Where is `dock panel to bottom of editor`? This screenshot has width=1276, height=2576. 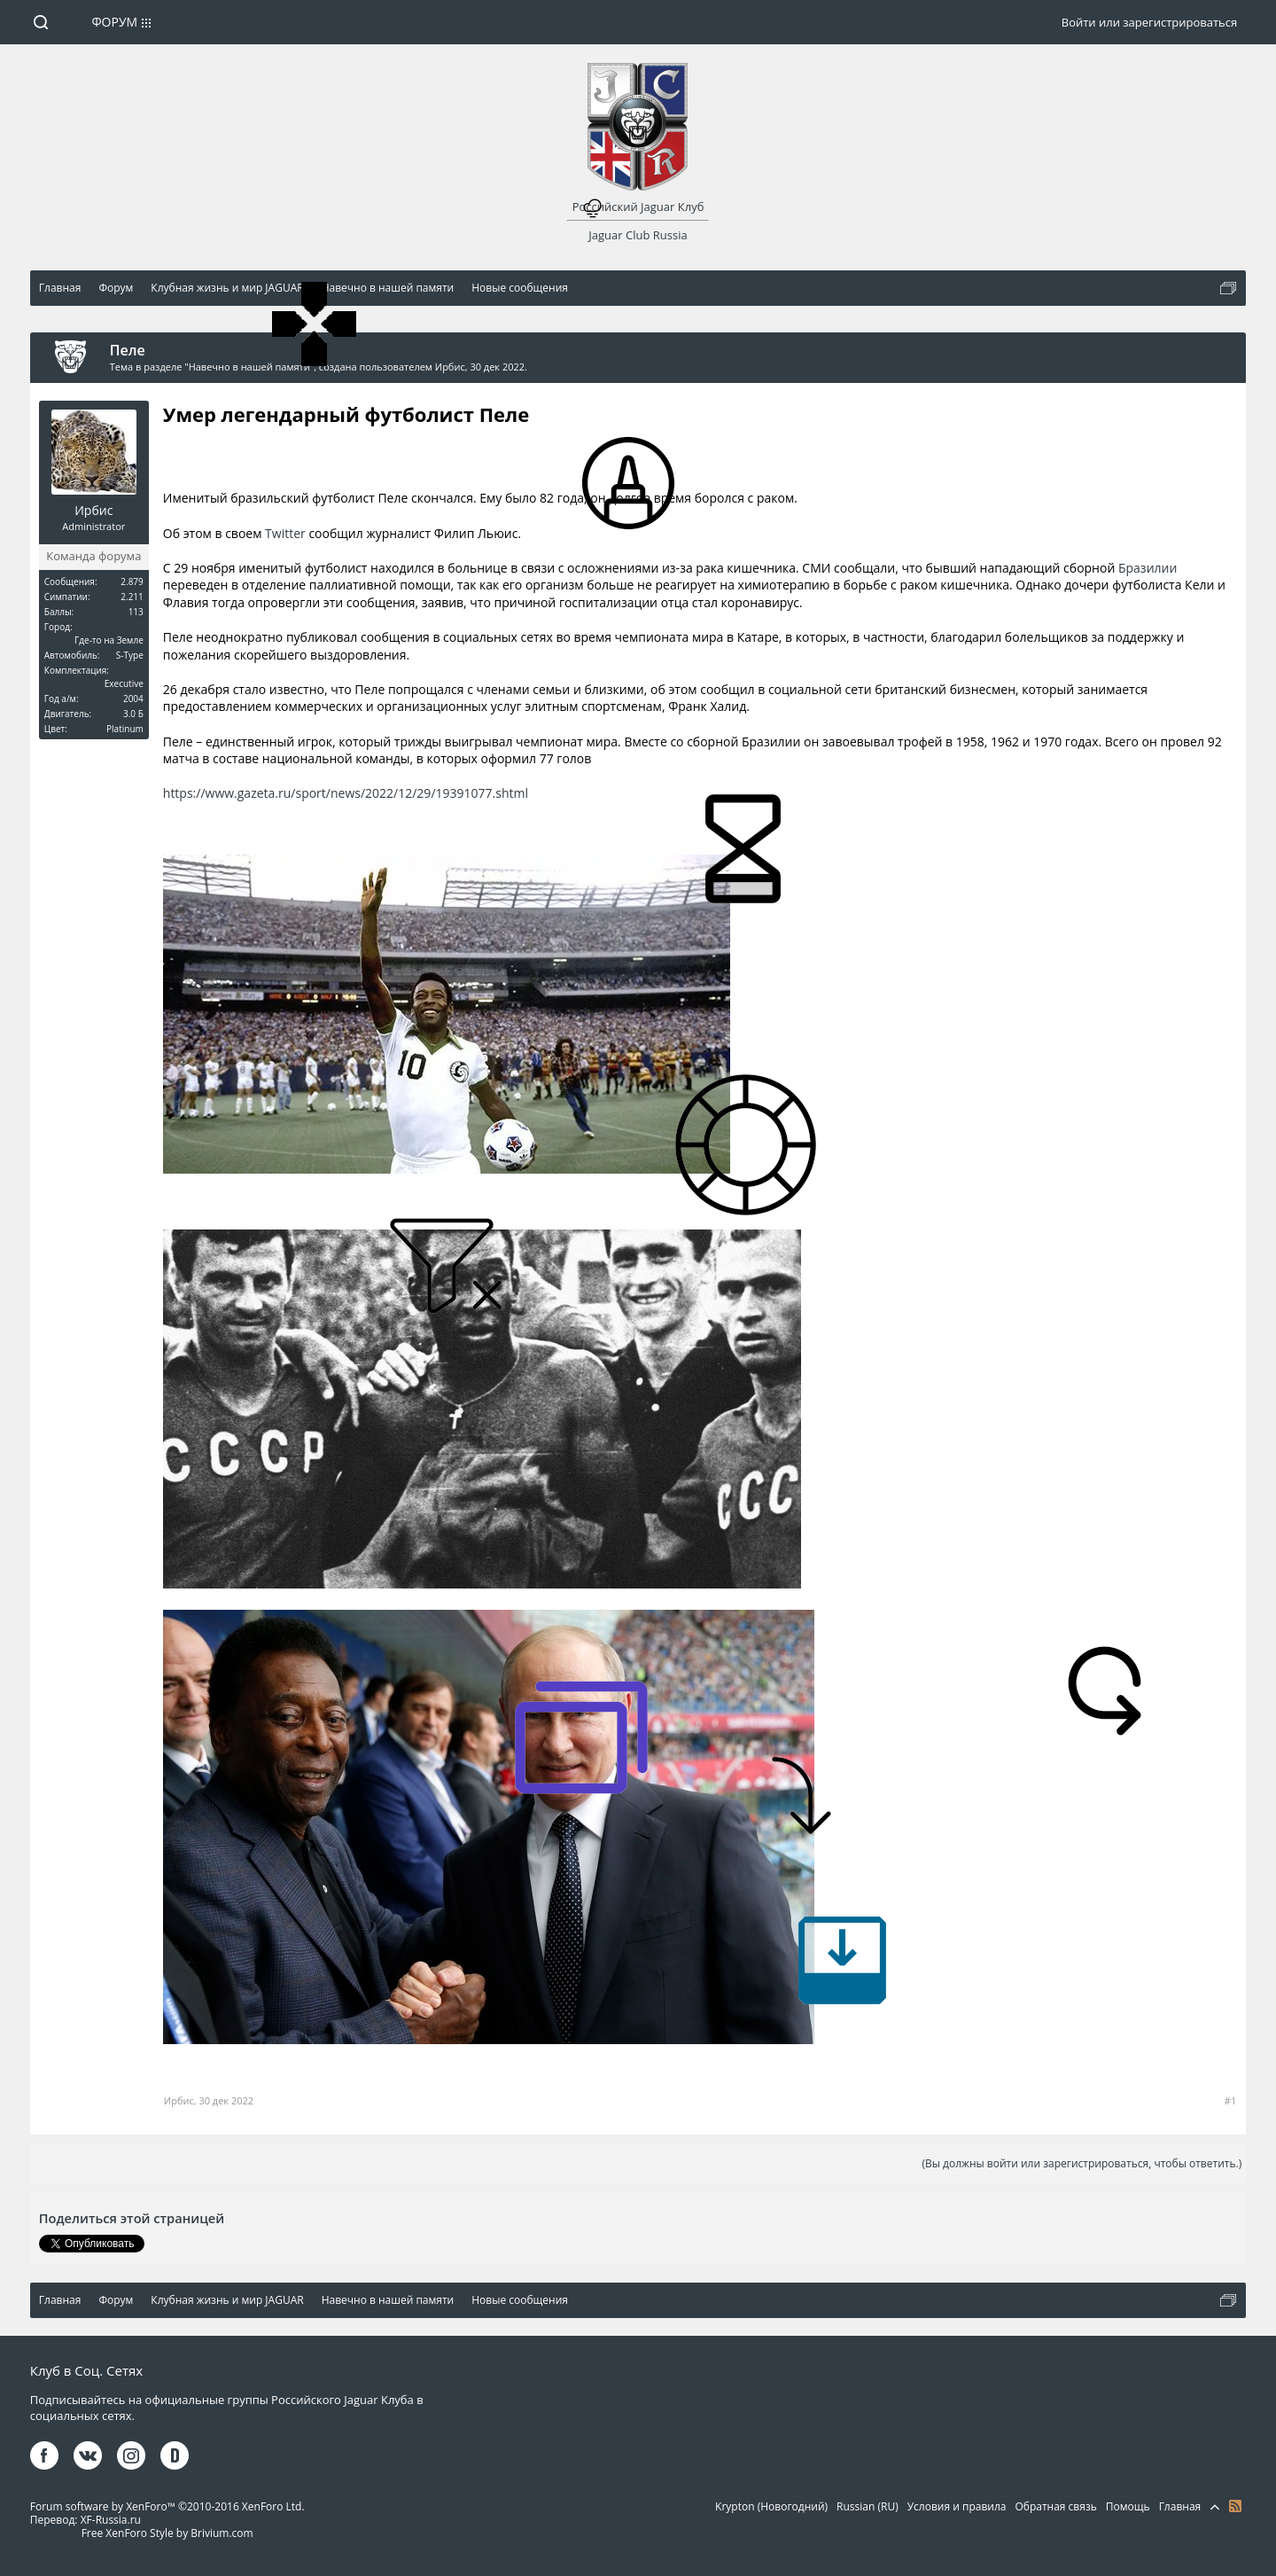
dock panel to bottom of editor is located at coordinates (842, 1960).